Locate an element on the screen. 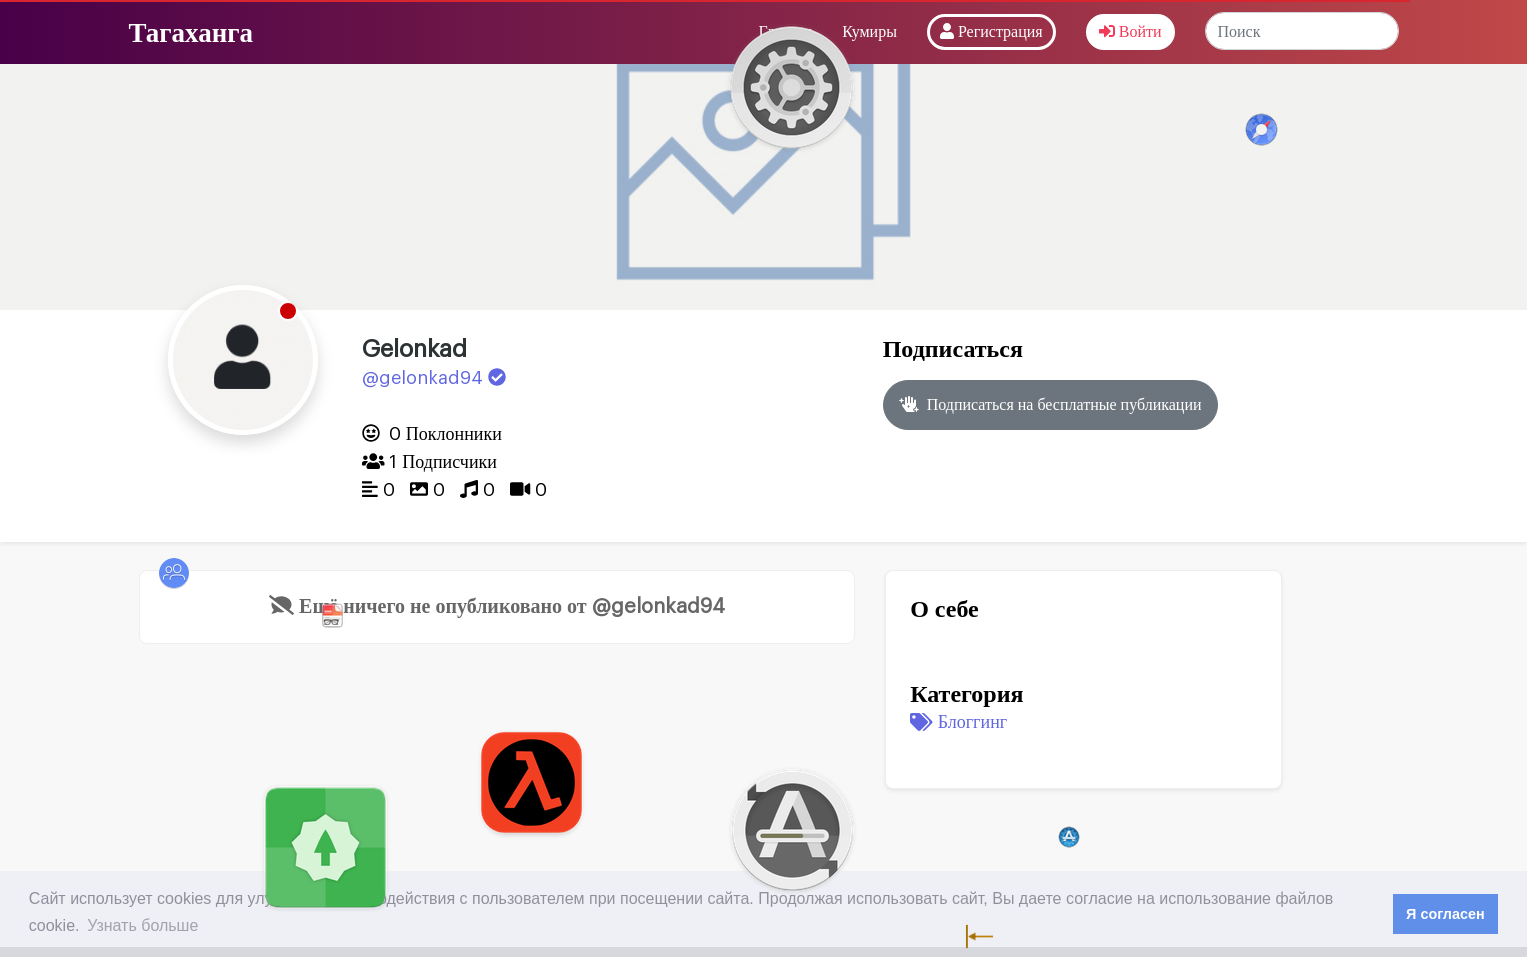  go to the first item in a list or sequence is located at coordinates (979, 936).